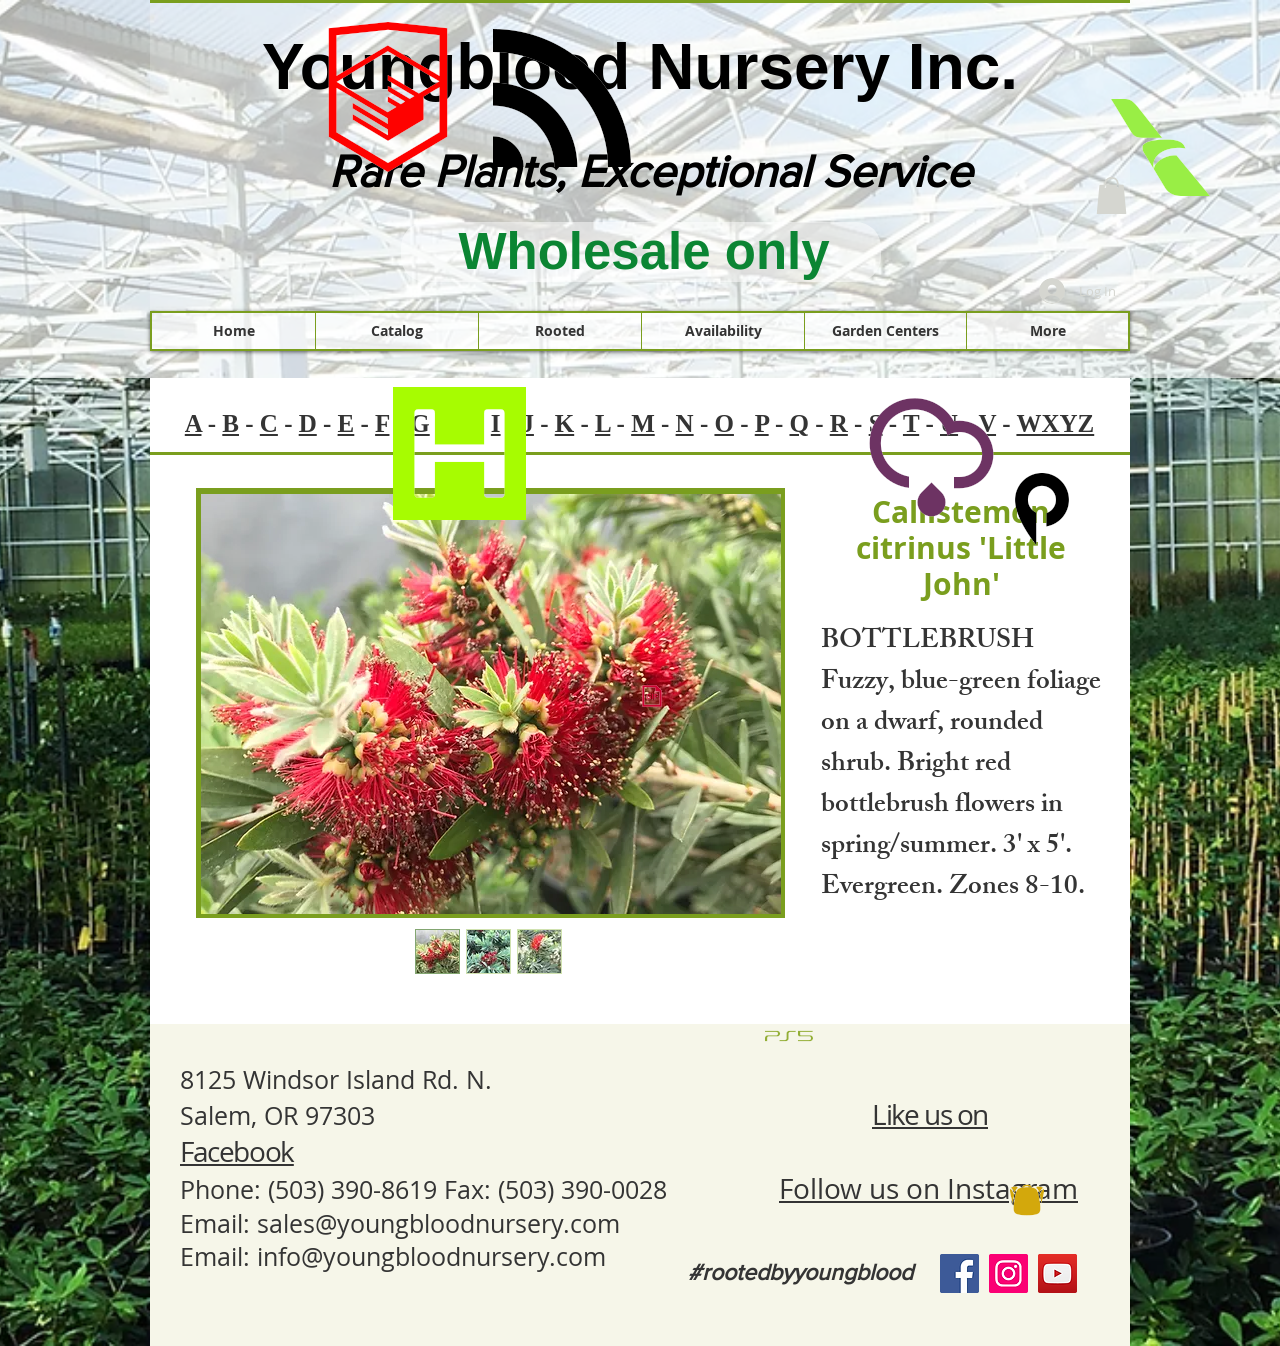 The width and height of the screenshot is (1280, 1346). What do you see at coordinates (459, 453) in the screenshot?
I see `hetzner cloud hosting service logo` at bounding box center [459, 453].